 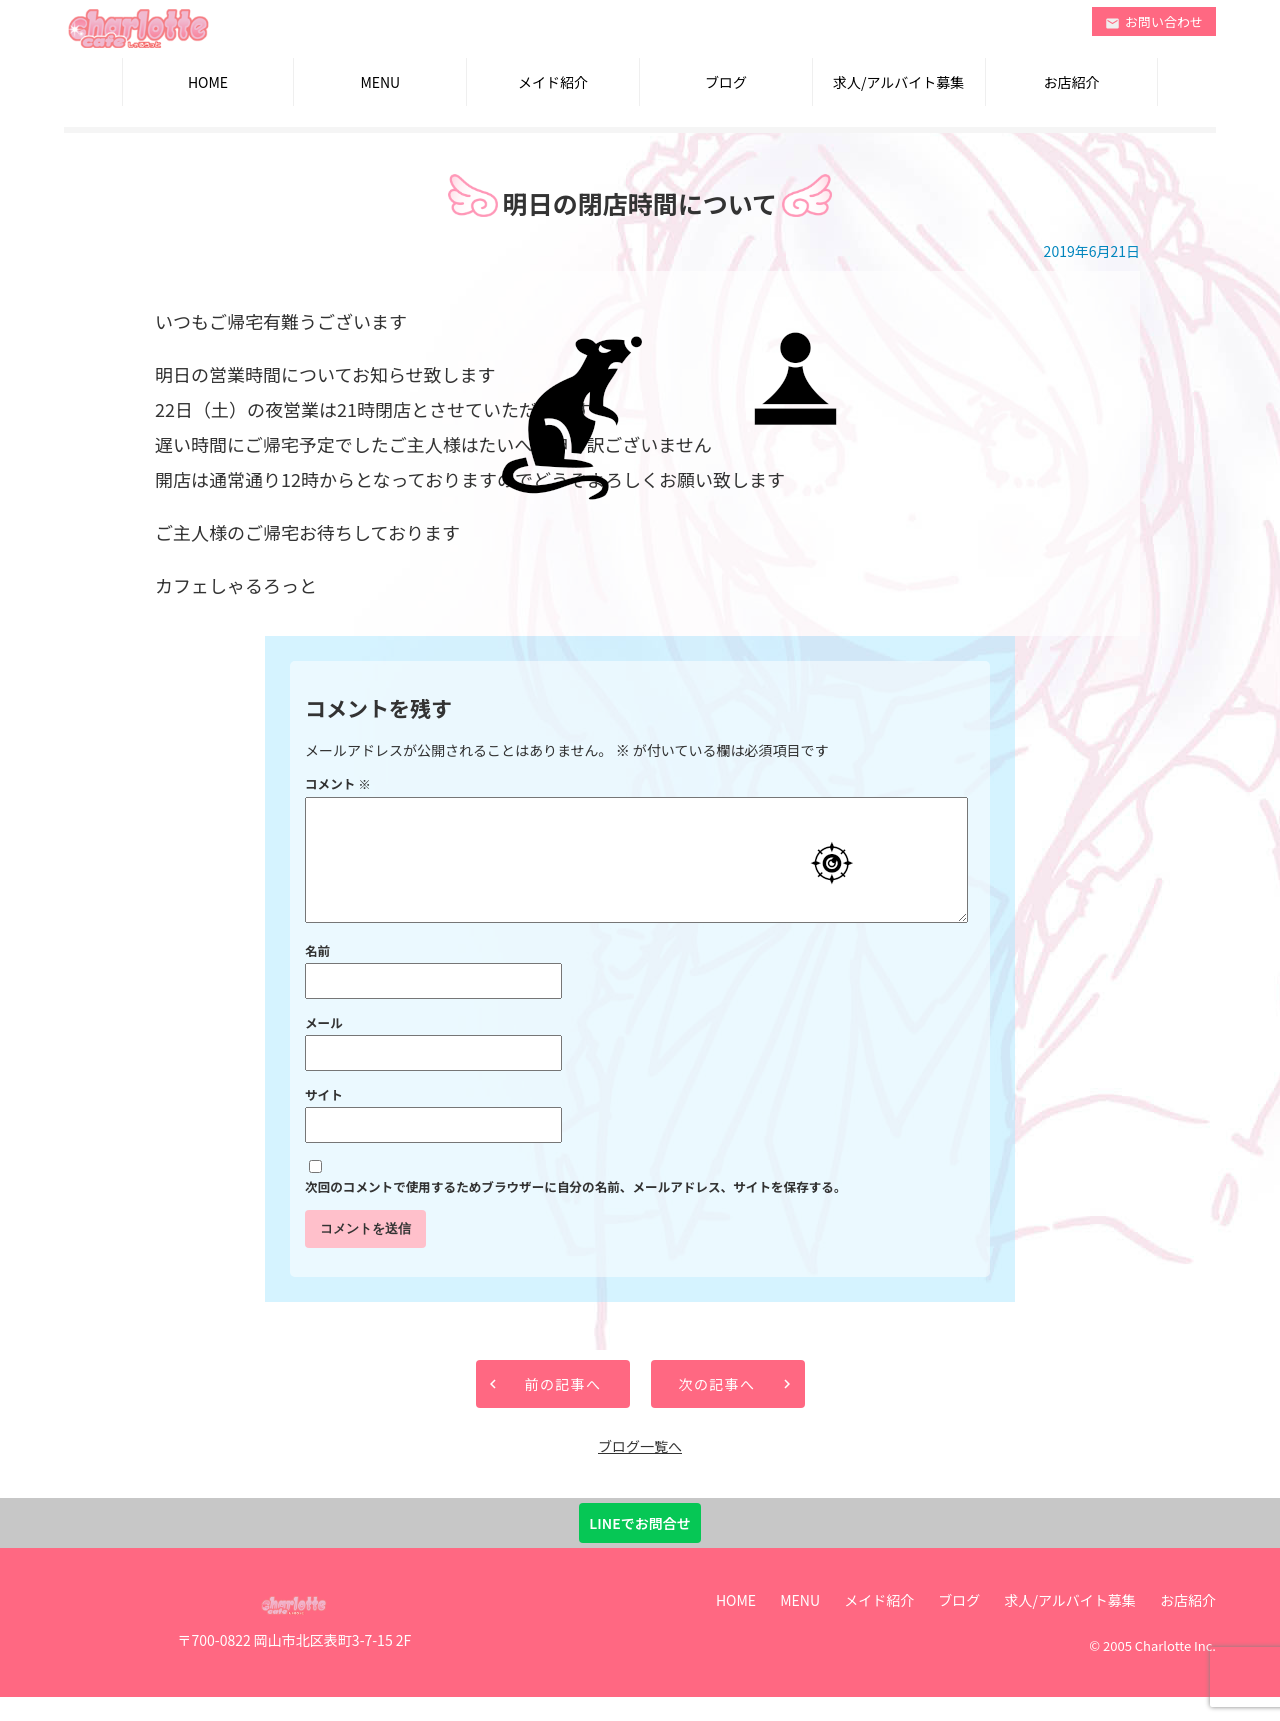 I want to click on indicates pest or vermin in a game context, so click(x=572, y=418).